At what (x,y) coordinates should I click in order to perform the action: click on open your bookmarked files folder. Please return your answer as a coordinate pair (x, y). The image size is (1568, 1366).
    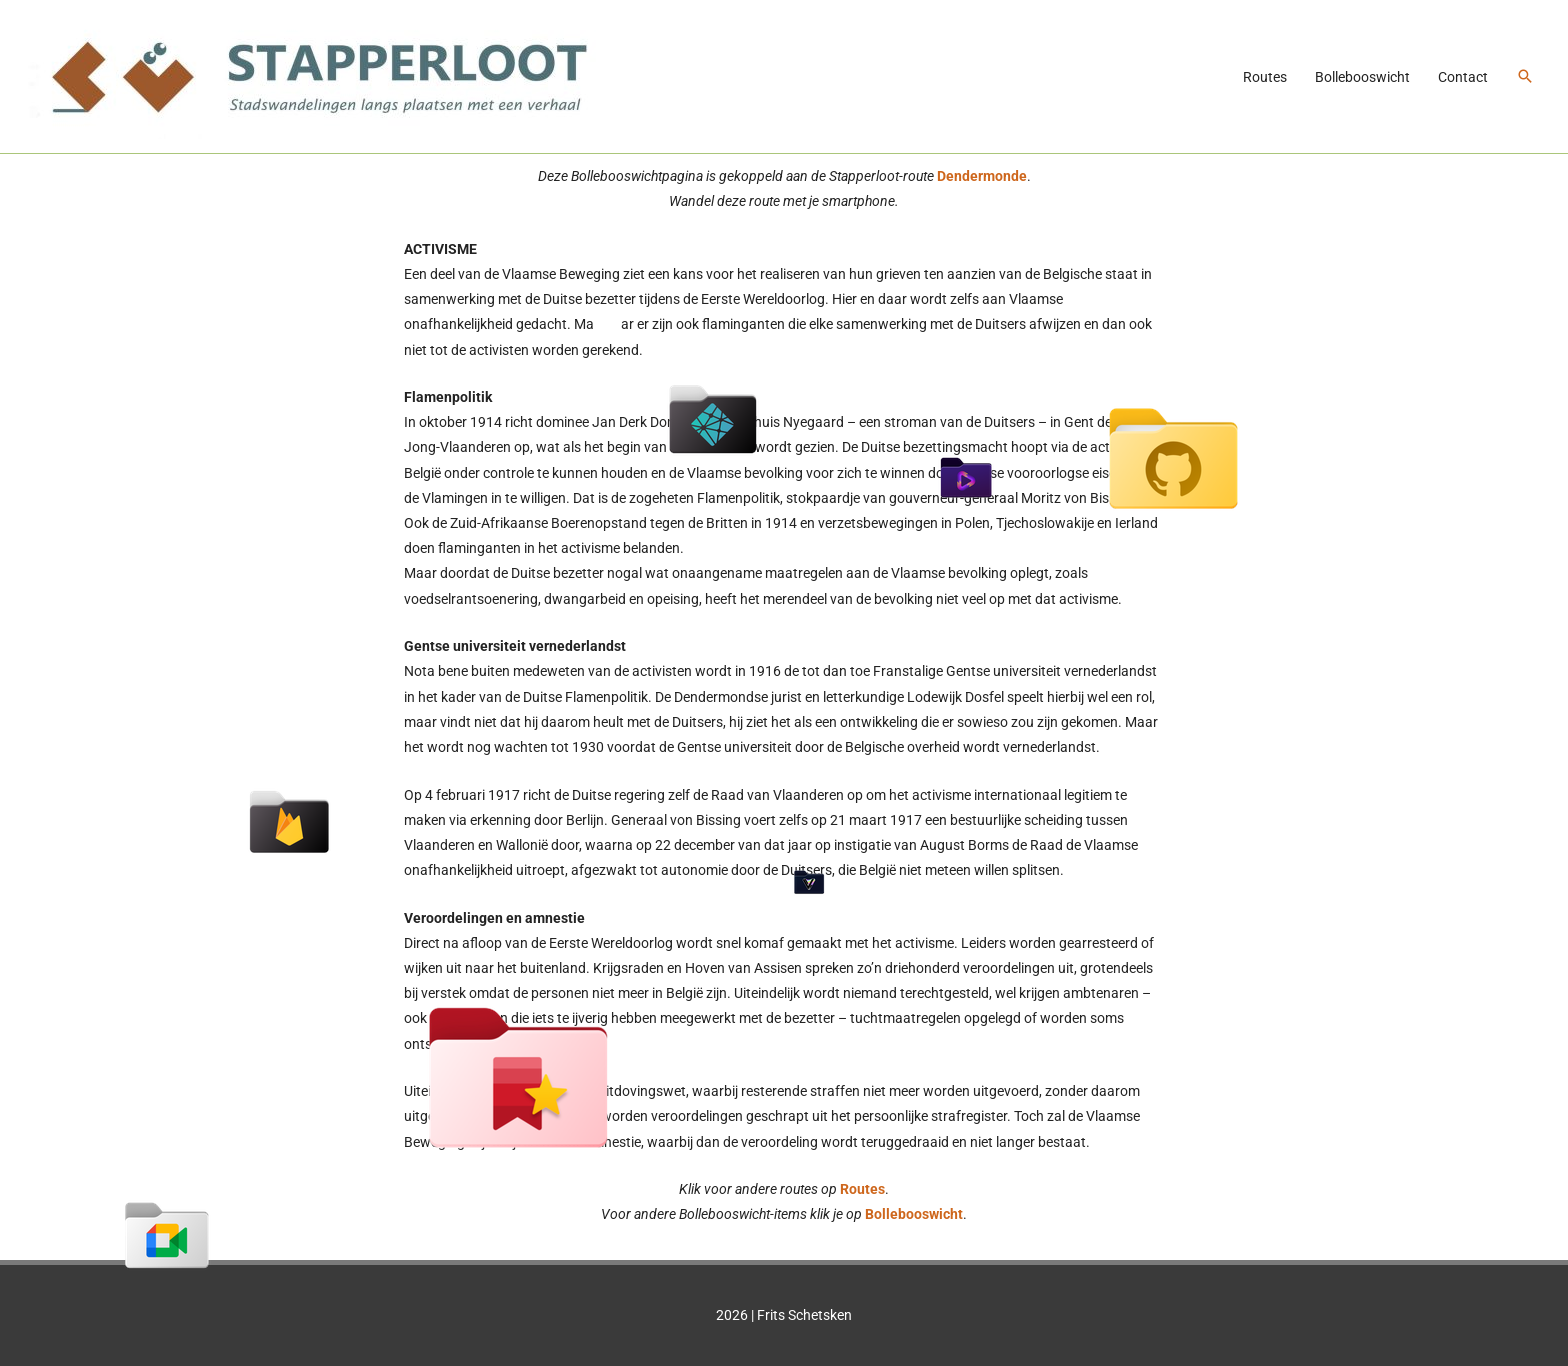
    Looking at the image, I should click on (517, 1082).